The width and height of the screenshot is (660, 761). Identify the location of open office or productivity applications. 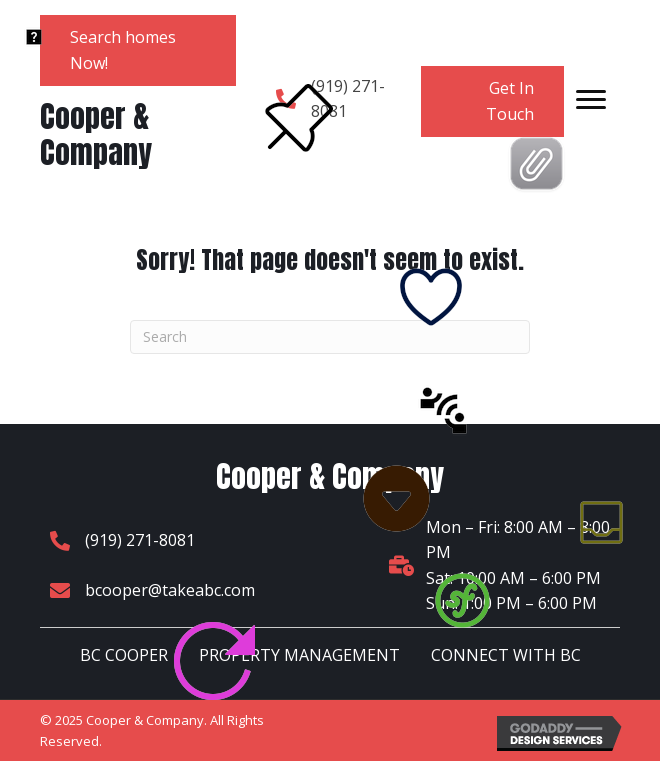
(536, 163).